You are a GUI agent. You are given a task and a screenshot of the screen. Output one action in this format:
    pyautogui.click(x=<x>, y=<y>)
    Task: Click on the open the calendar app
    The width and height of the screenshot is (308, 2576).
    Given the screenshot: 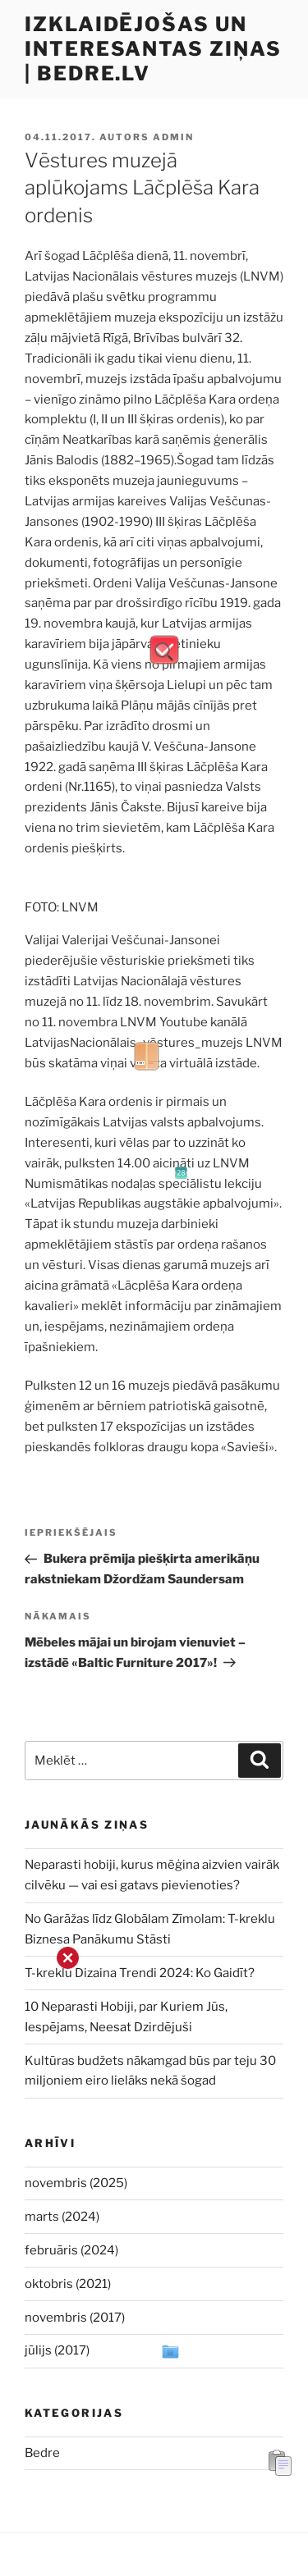 What is the action you would take?
    pyautogui.click(x=181, y=1172)
    